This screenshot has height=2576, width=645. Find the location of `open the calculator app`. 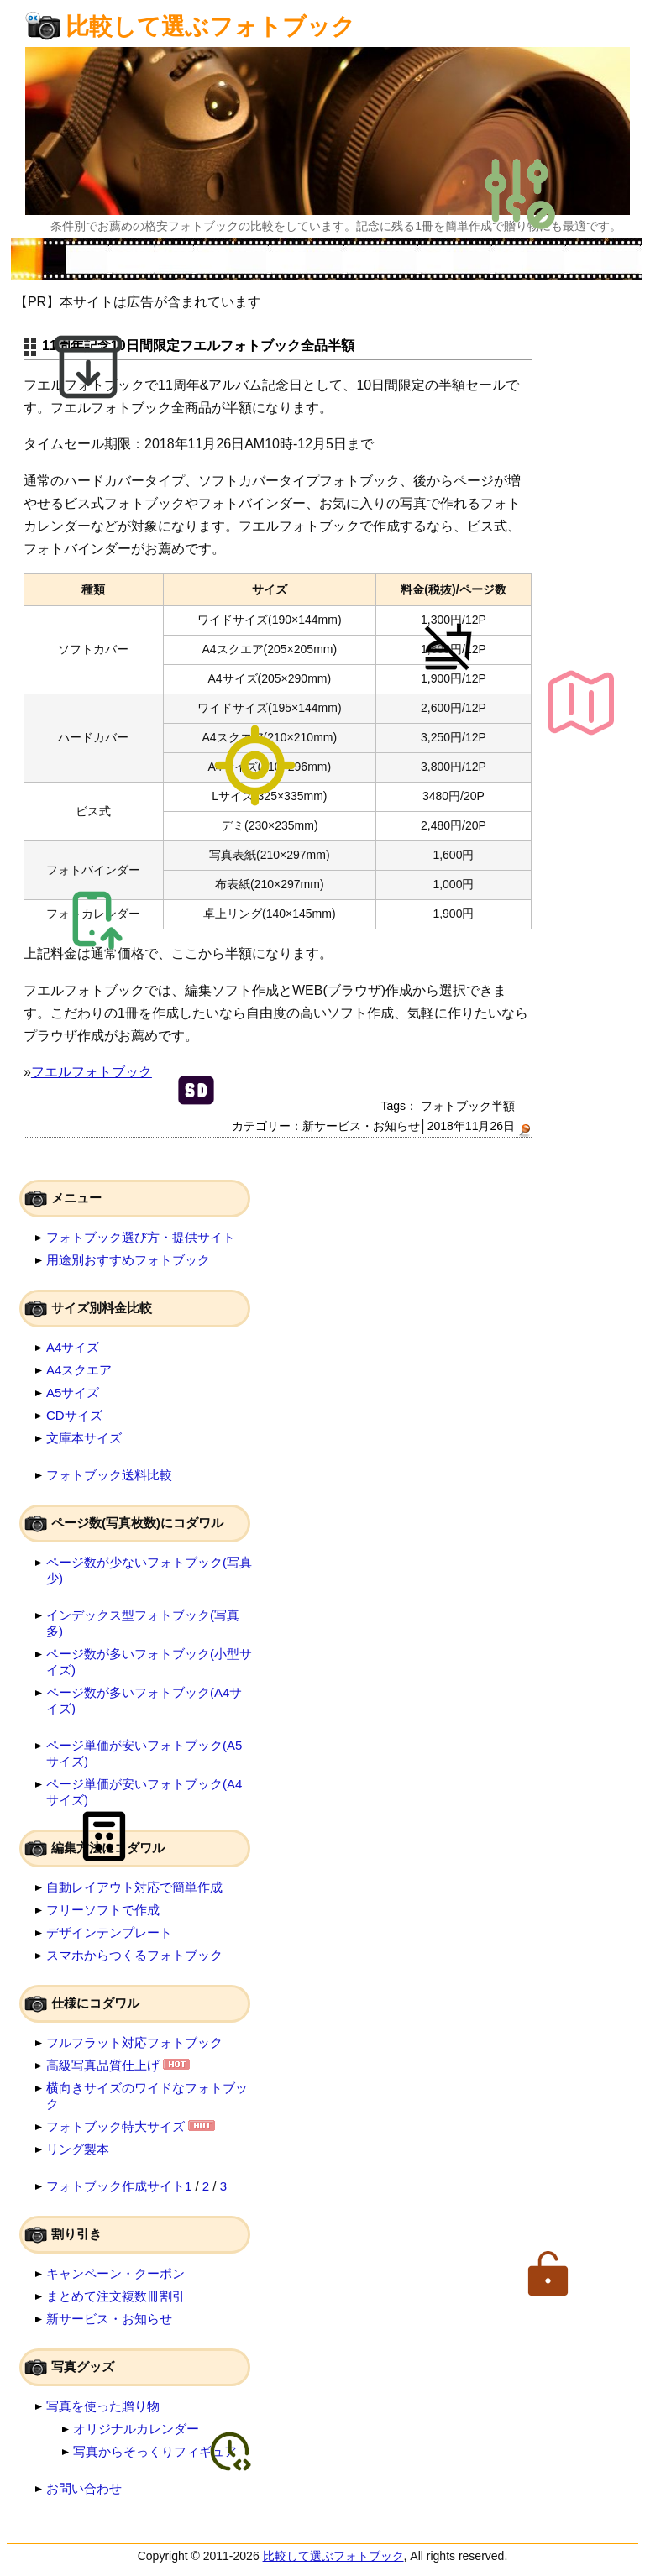

open the calculator app is located at coordinates (104, 1836).